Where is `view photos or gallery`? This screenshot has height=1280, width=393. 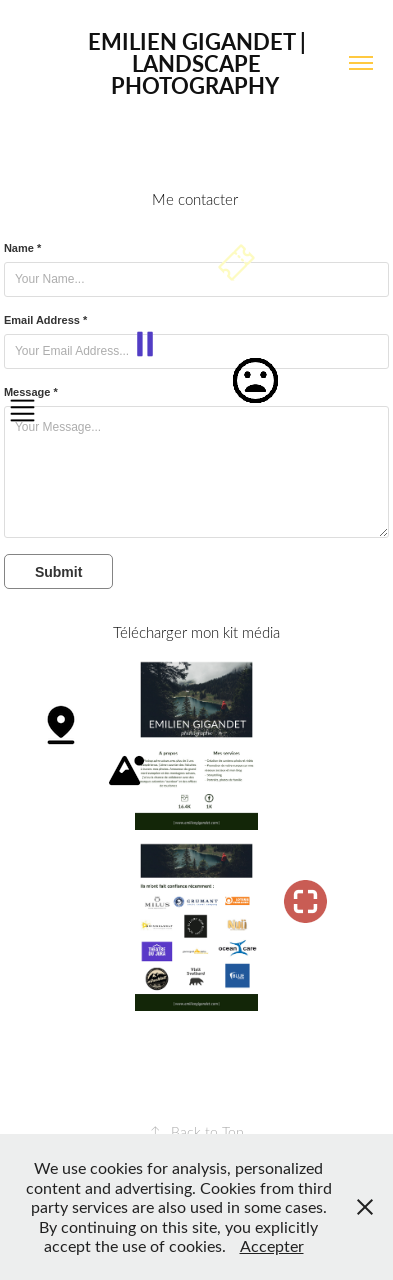 view photos or gallery is located at coordinates (126, 771).